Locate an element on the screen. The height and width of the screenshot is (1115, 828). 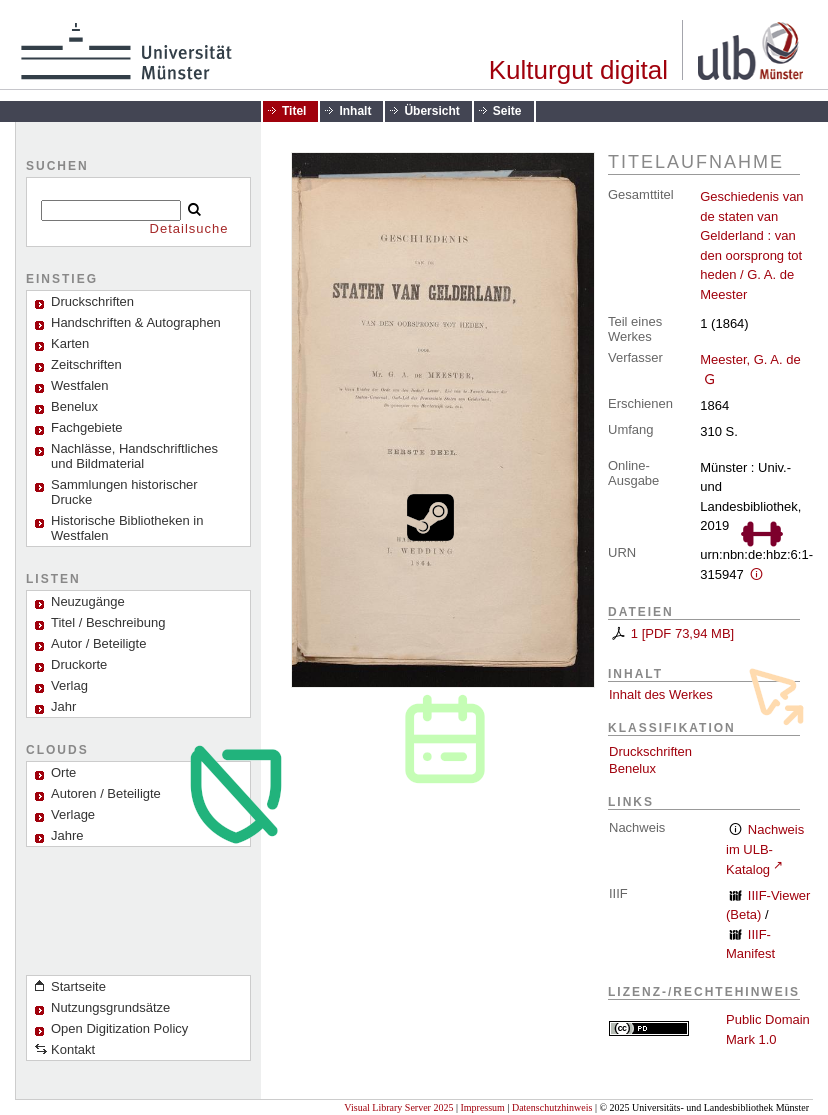
share cursor or pointer location is located at coordinates (775, 694).